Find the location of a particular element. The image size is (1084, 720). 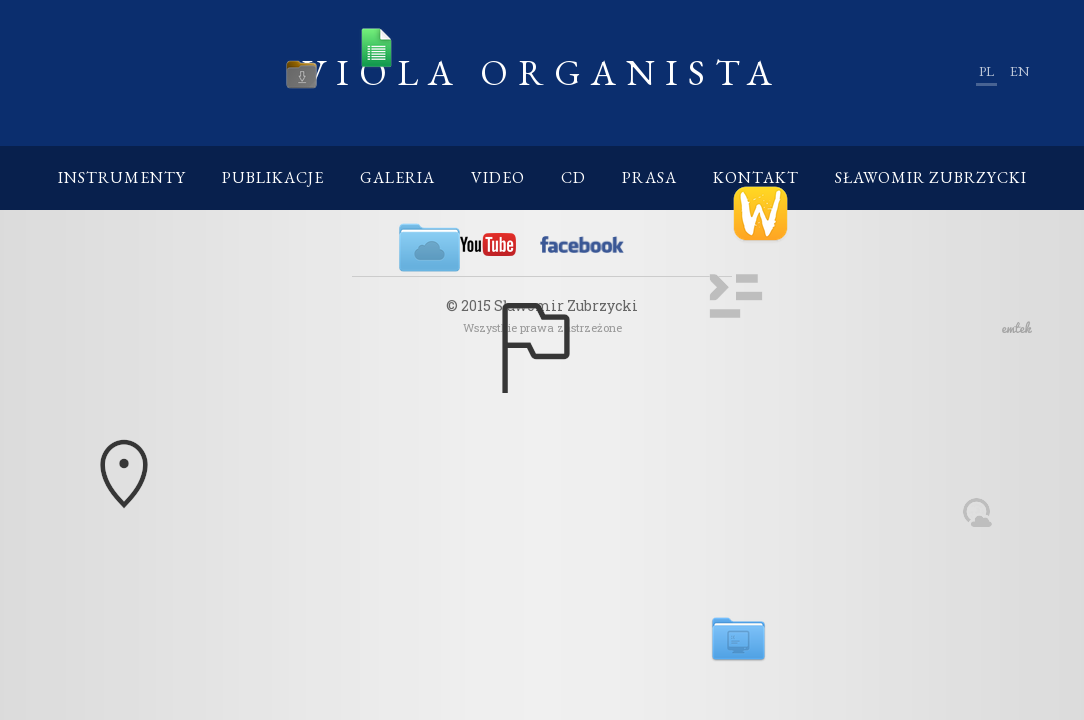

access location settings is located at coordinates (124, 473).